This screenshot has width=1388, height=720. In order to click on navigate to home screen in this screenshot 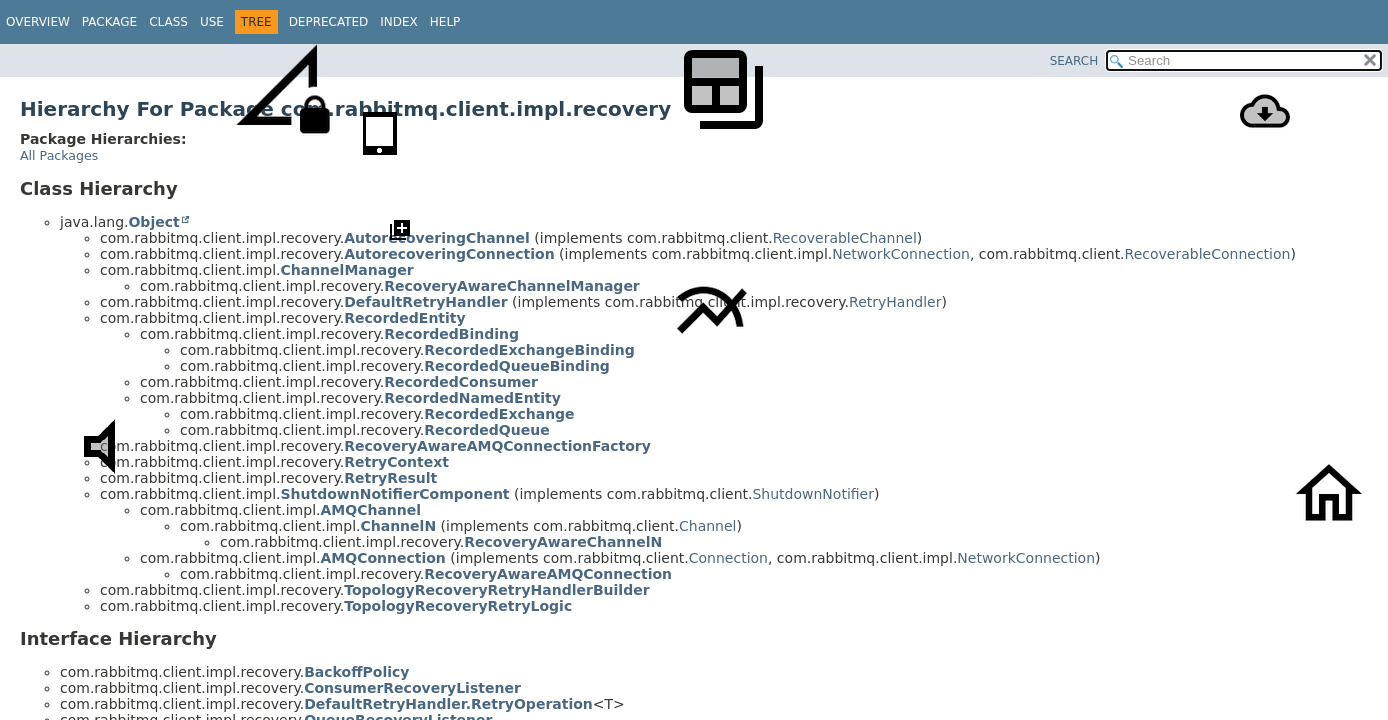, I will do `click(1329, 494)`.